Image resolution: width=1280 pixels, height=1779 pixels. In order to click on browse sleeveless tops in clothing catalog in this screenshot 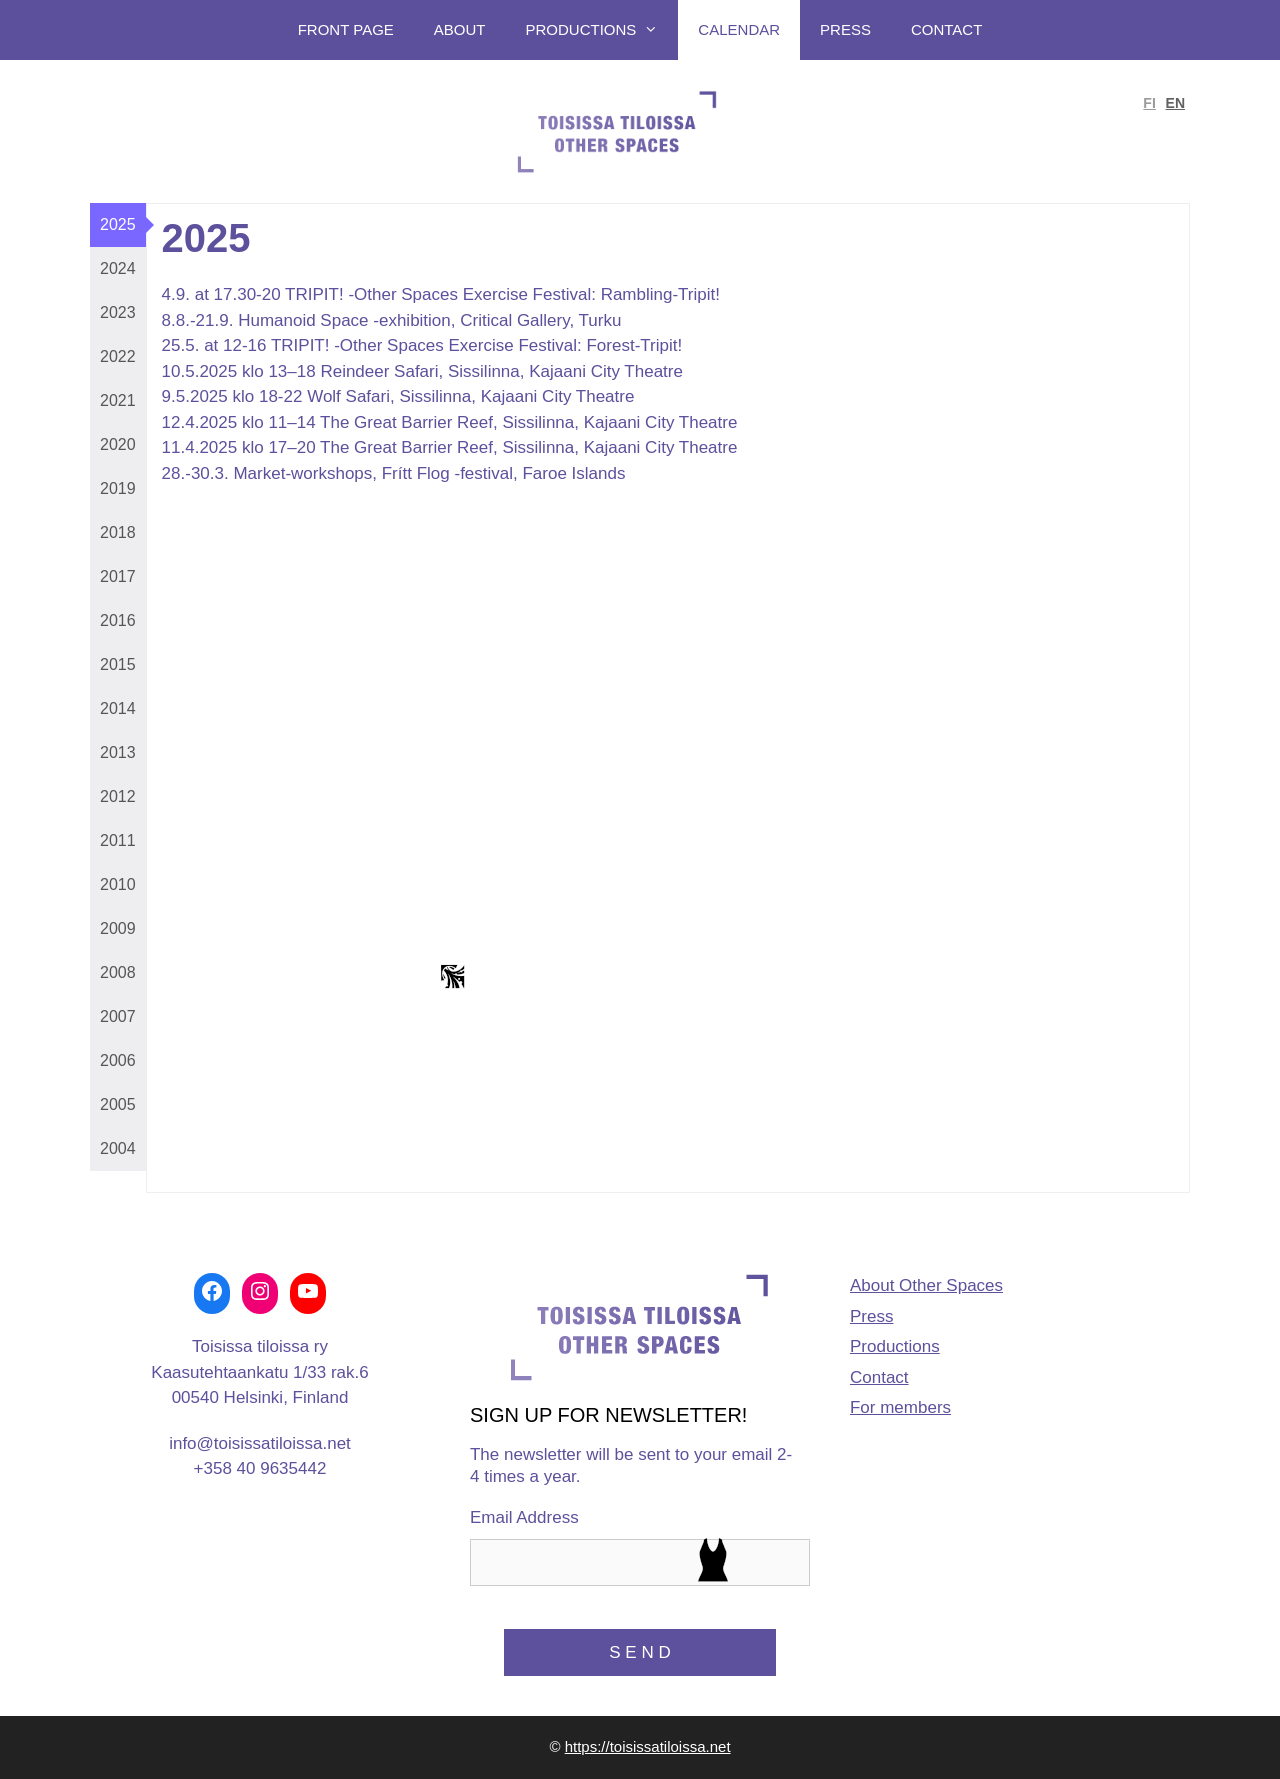, I will do `click(713, 1559)`.